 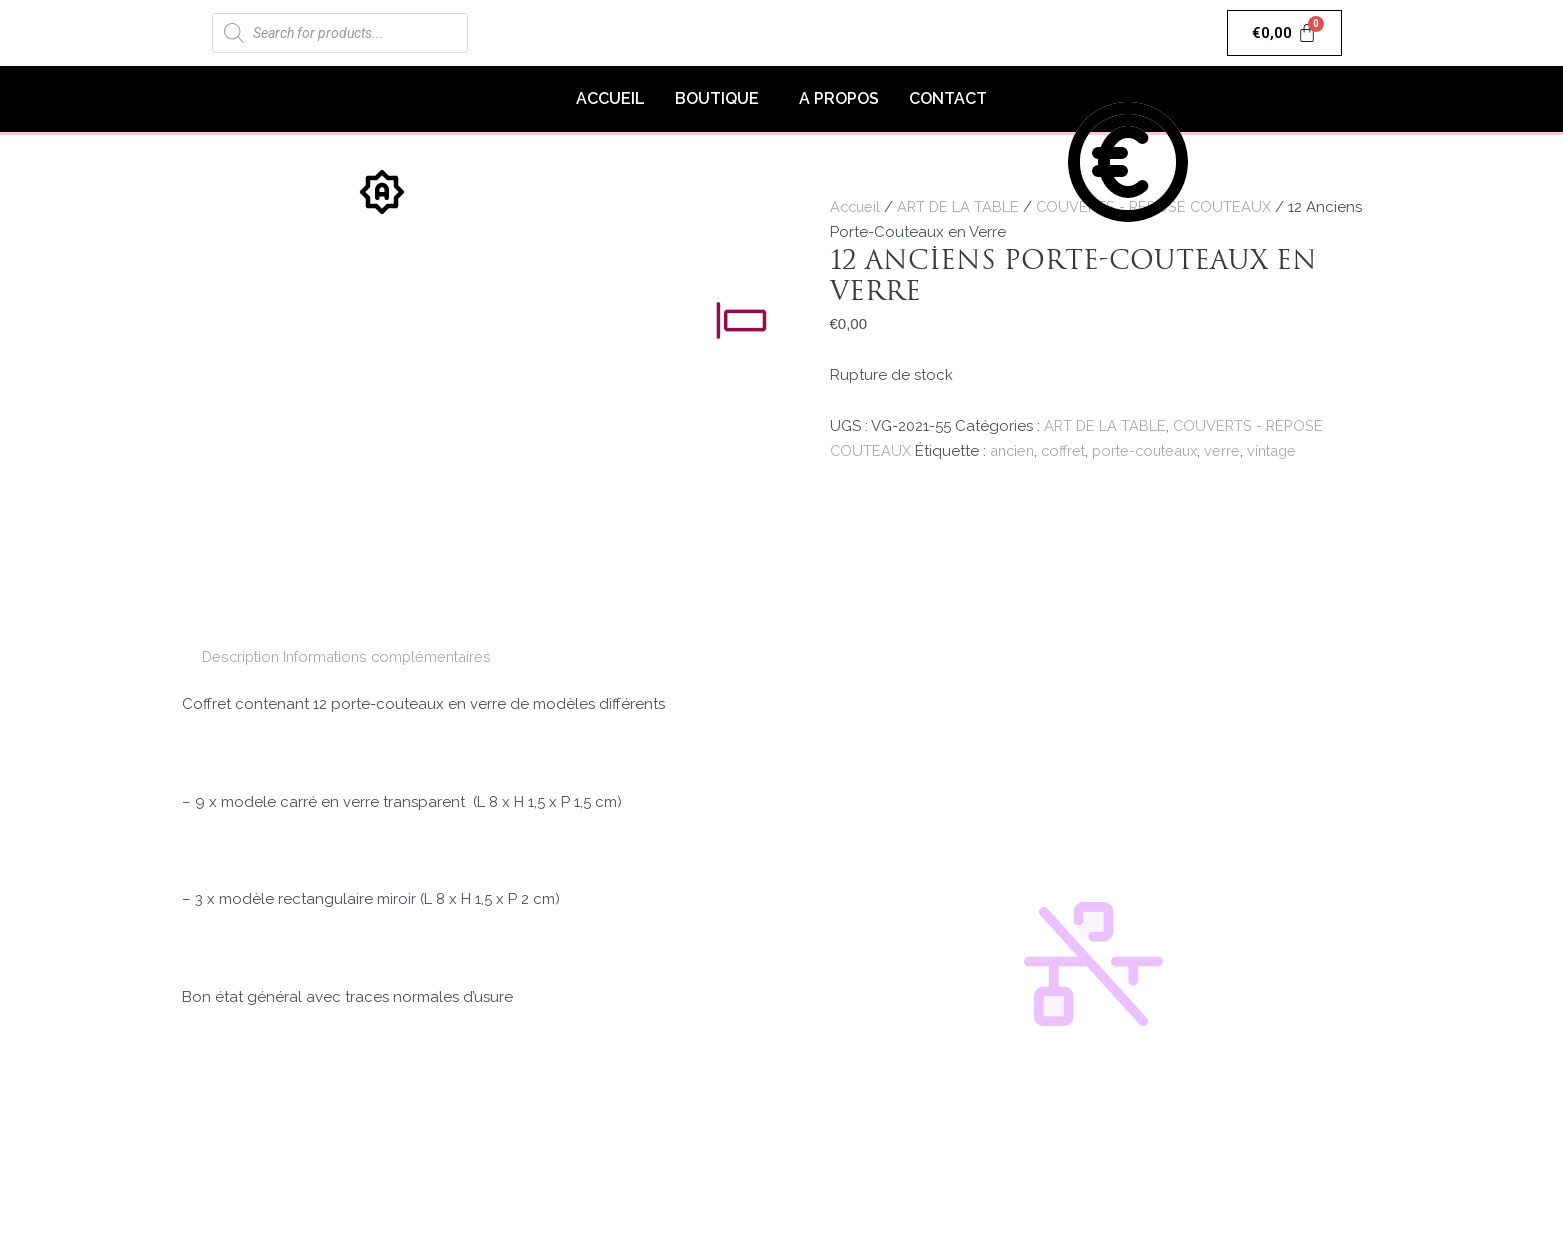 What do you see at coordinates (1093, 966) in the screenshot?
I see `network connection unavailable` at bounding box center [1093, 966].